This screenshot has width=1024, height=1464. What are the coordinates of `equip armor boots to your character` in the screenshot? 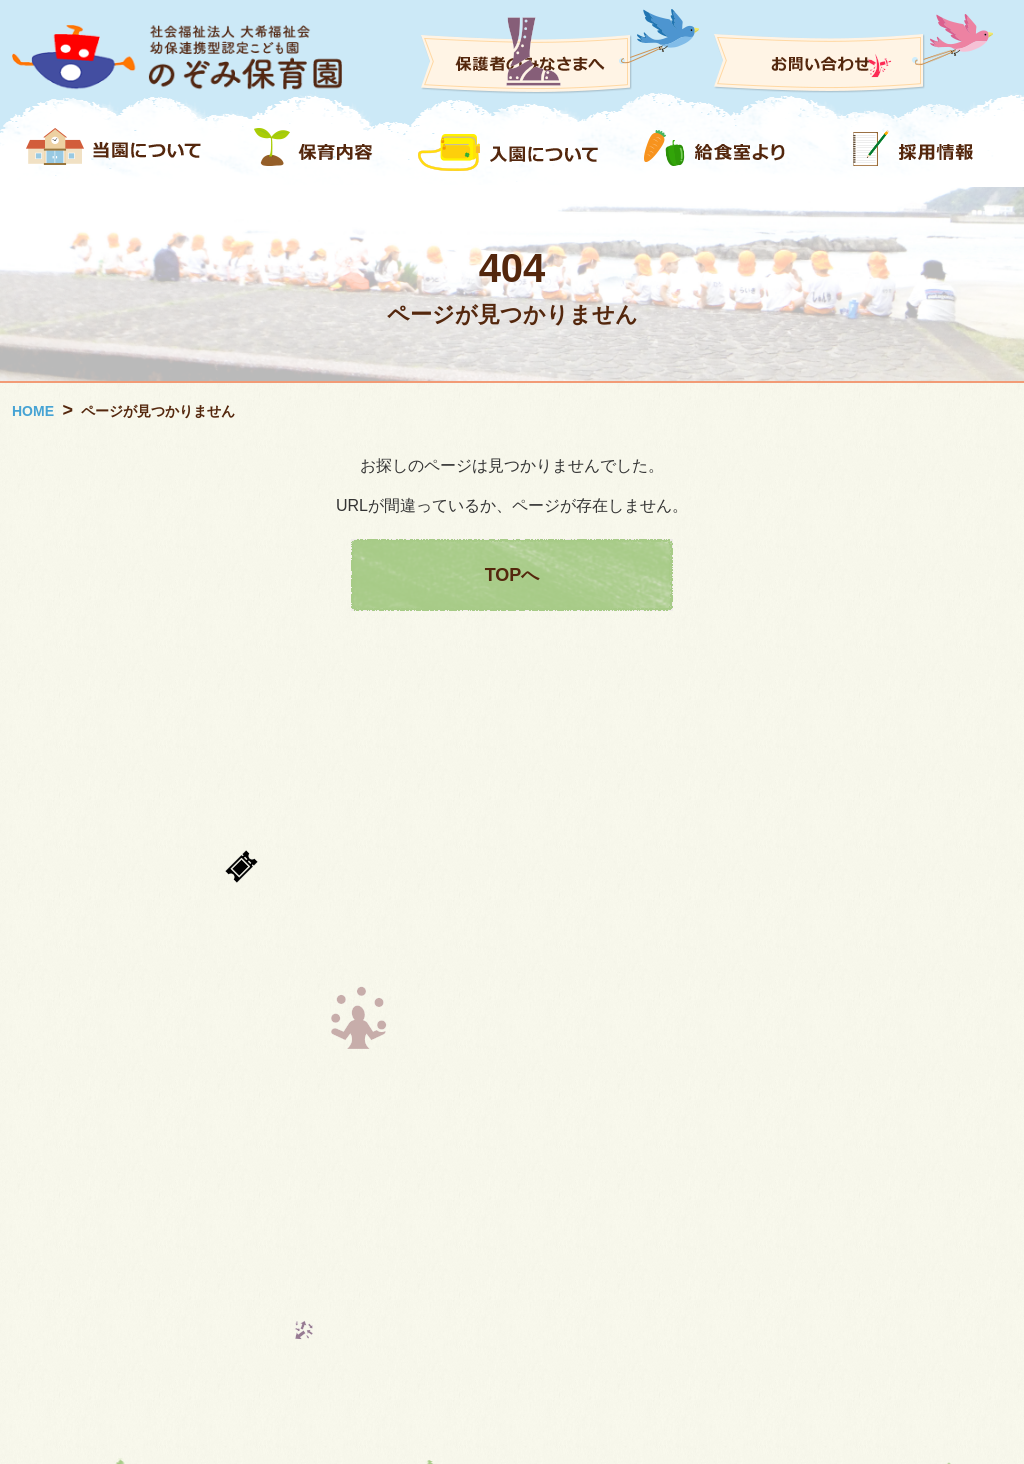 It's located at (533, 51).